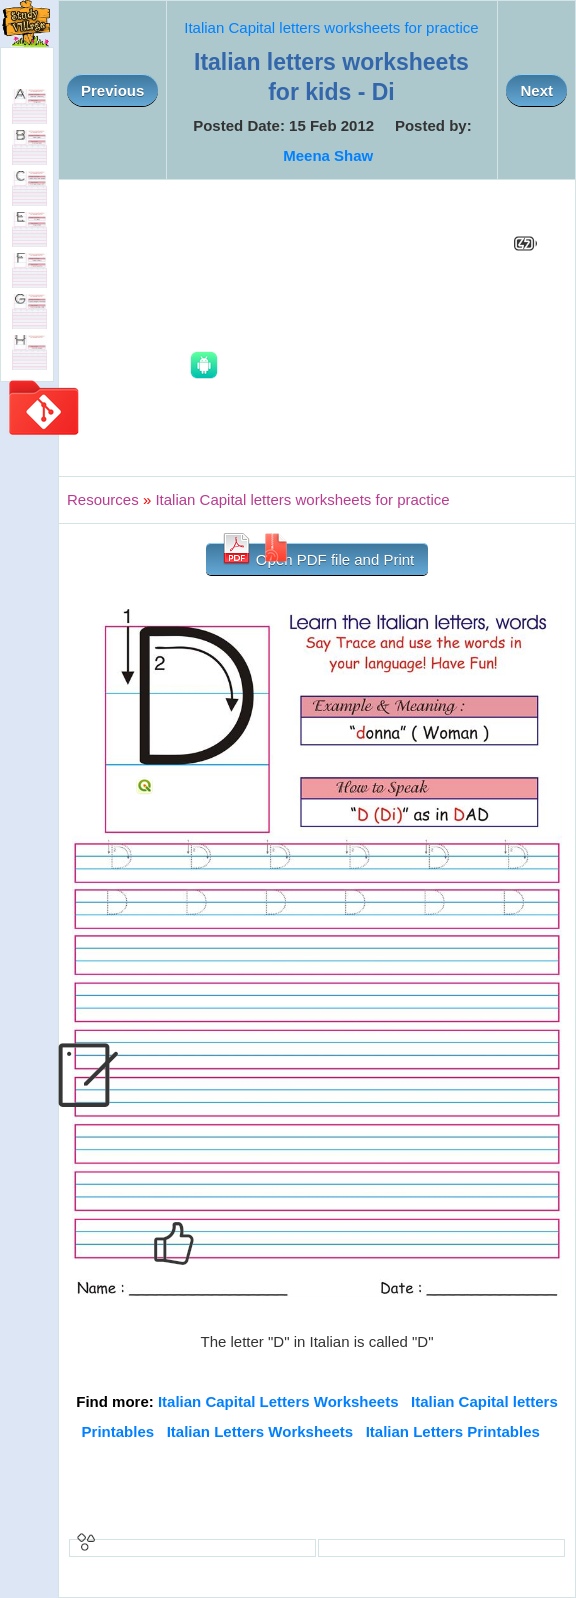 This screenshot has height=1598, width=576. Describe the element at coordinates (525, 243) in the screenshot. I see `indicates device is charging or connected to power` at that location.